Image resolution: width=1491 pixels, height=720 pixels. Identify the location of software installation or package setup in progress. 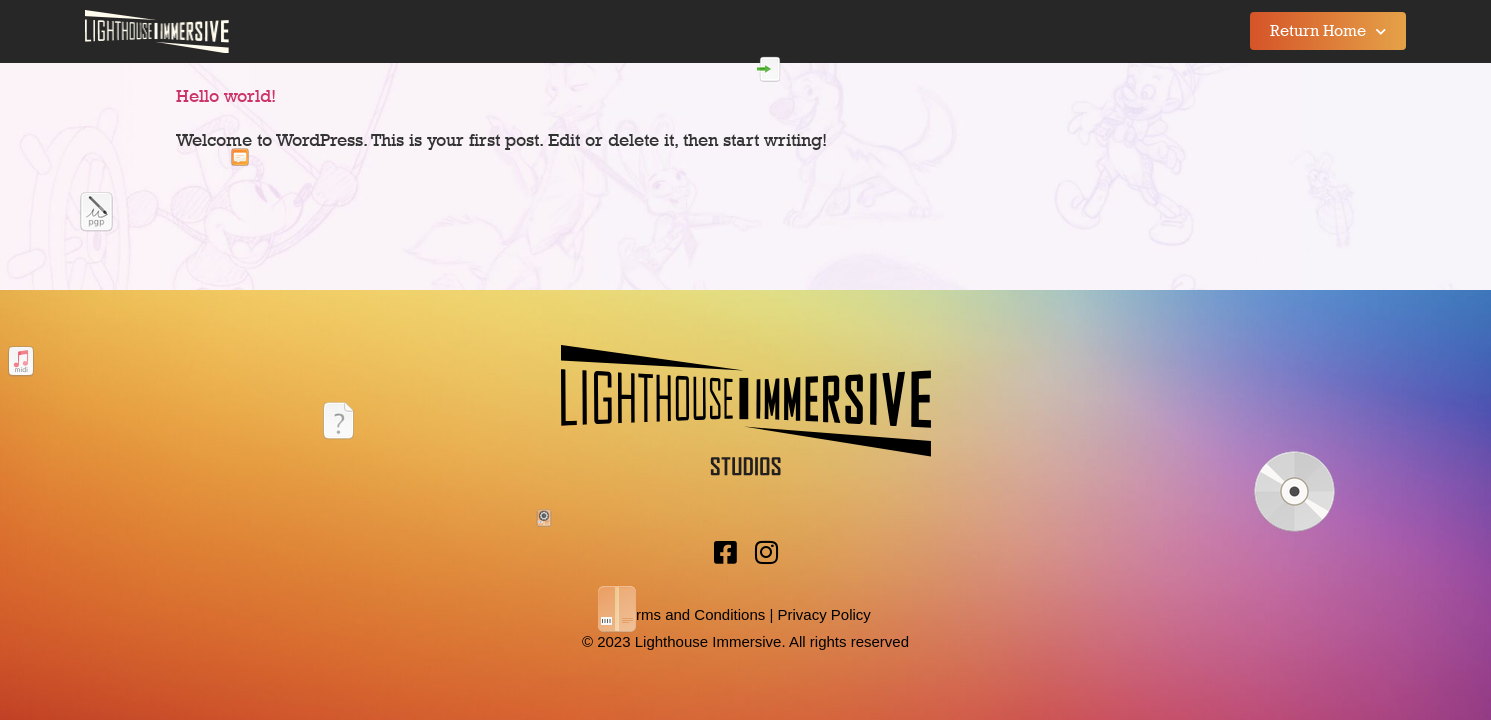
(544, 518).